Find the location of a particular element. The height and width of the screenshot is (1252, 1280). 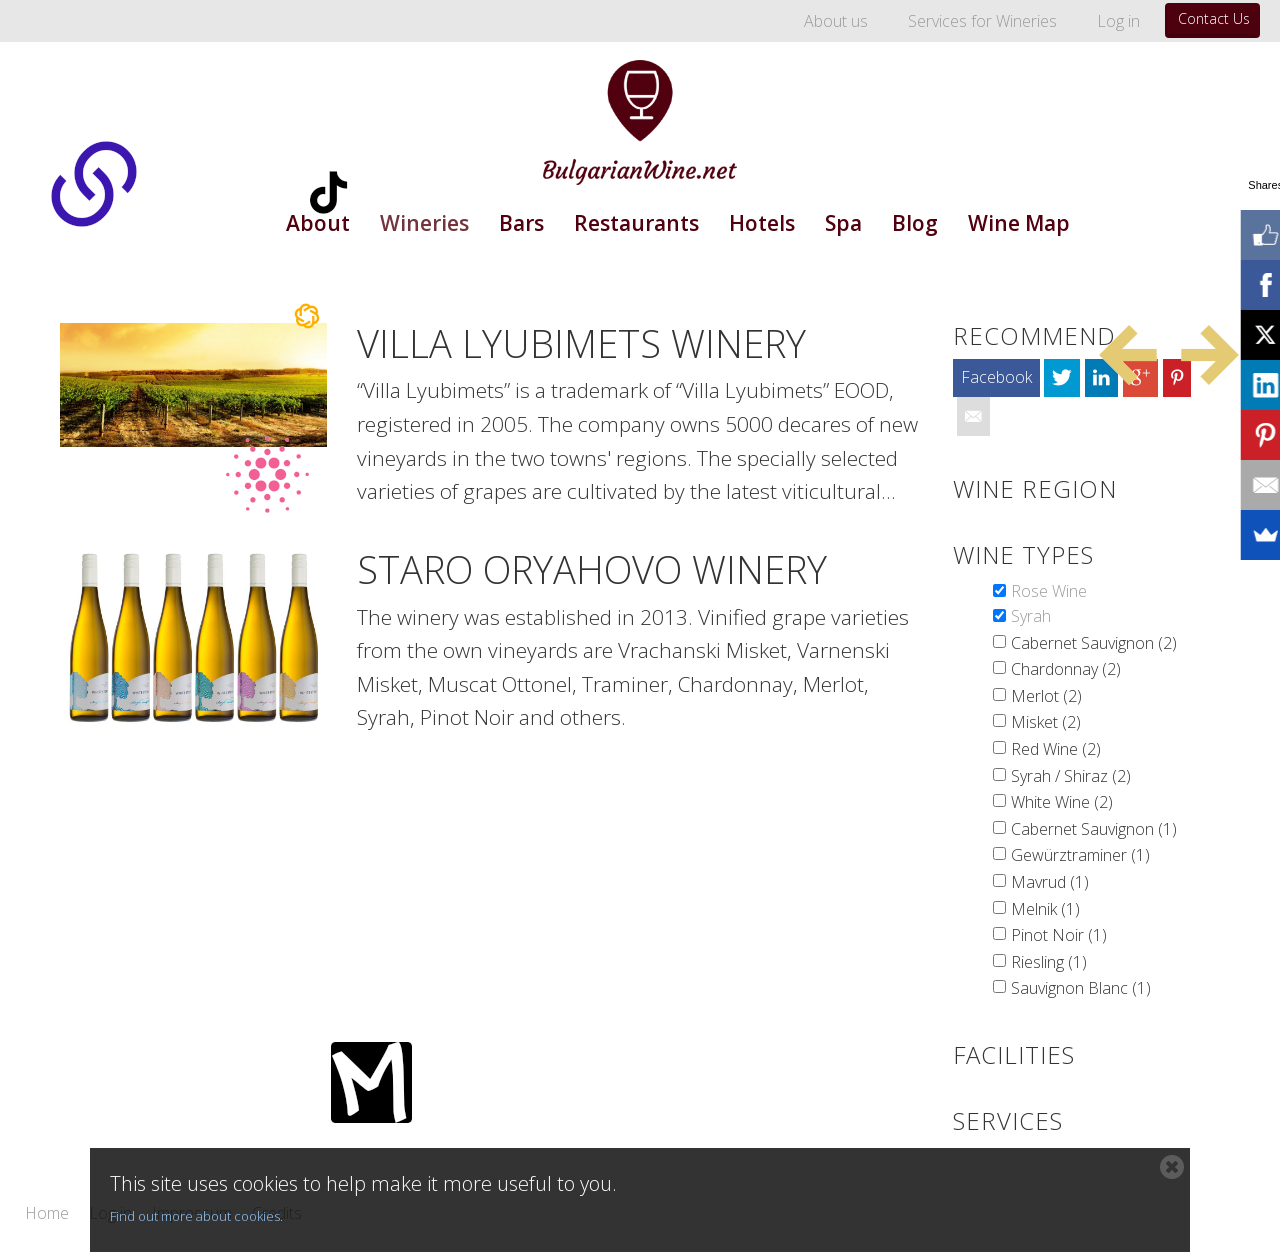

expand content horizontally is located at coordinates (1169, 355).